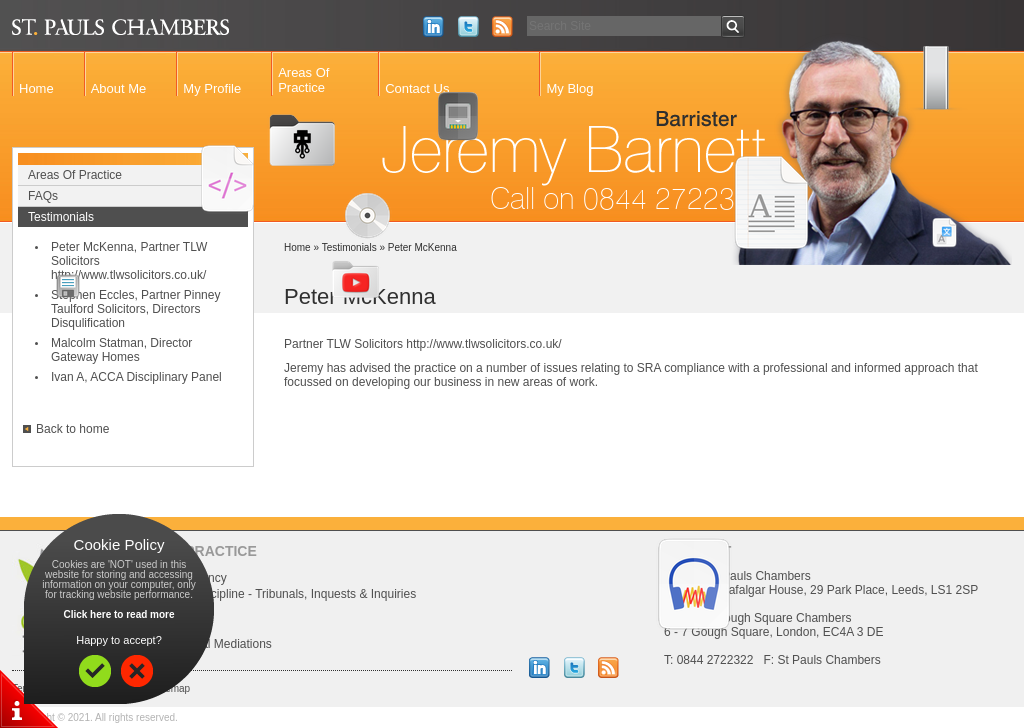  I want to click on open a rich text document, so click(771, 202).